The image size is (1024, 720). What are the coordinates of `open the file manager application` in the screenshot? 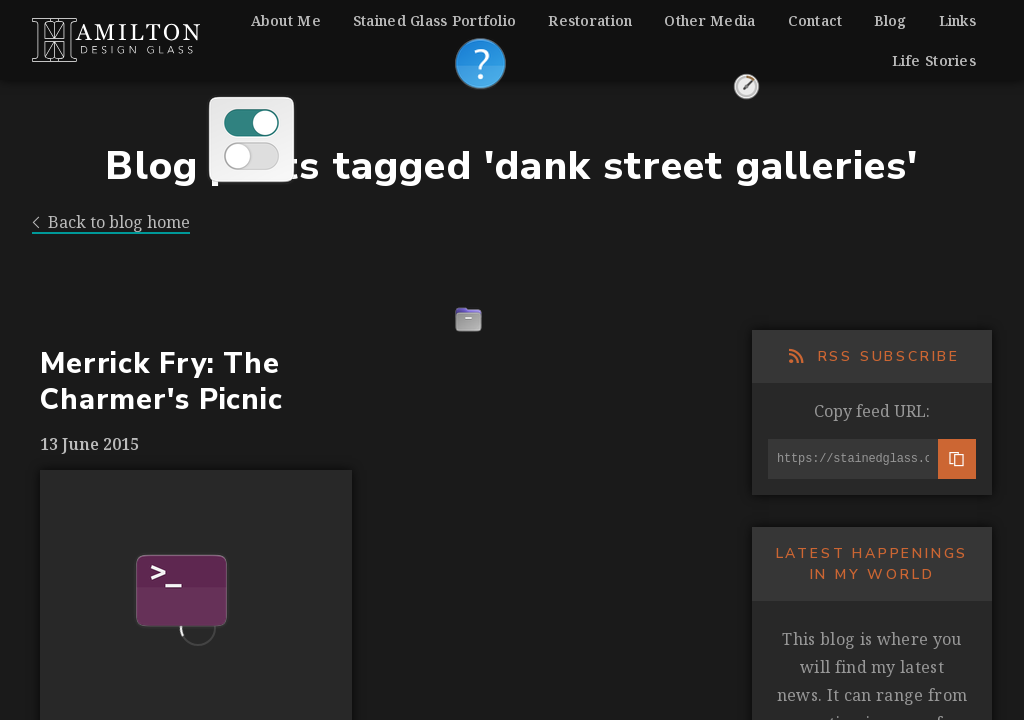 It's located at (468, 319).